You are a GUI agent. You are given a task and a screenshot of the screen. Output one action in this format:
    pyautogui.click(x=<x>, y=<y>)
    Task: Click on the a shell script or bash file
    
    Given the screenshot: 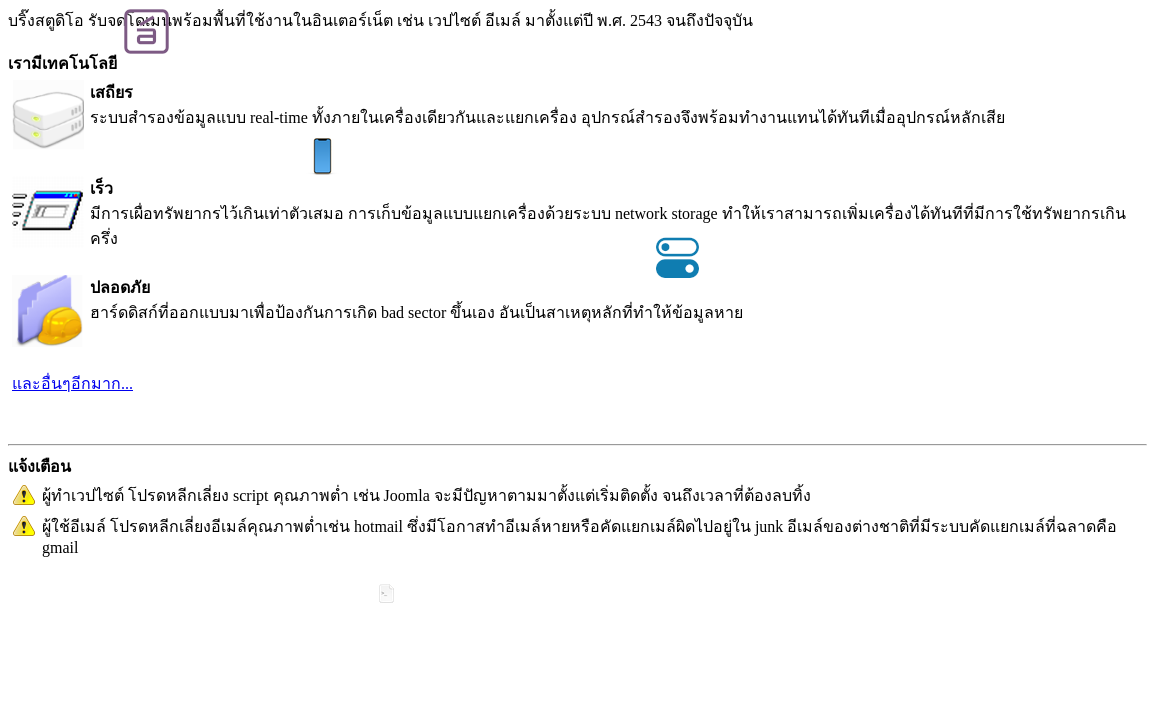 What is the action you would take?
    pyautogui.click(x=386, y=593)
    